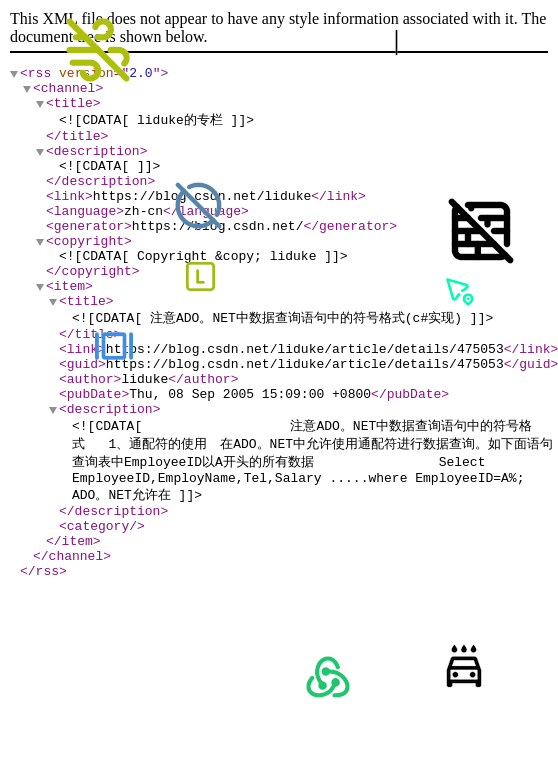  Describe the element at coordinates (98, 50) in the screenshot. I see `disable wind or fan mode` at that location.